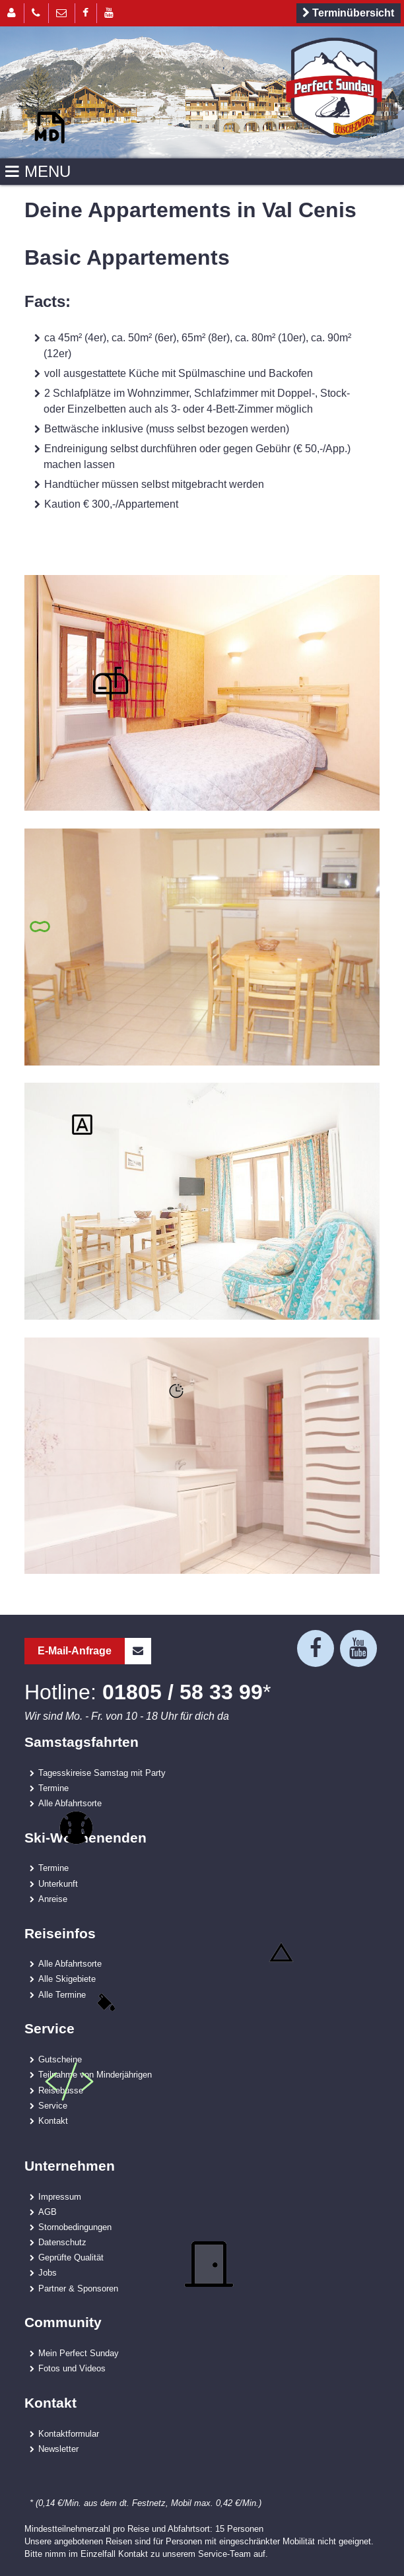  What do you see at coordinates (281, 1952) in the screenshot?
I see `view change history or version log` at bounding box center [281, 1952].